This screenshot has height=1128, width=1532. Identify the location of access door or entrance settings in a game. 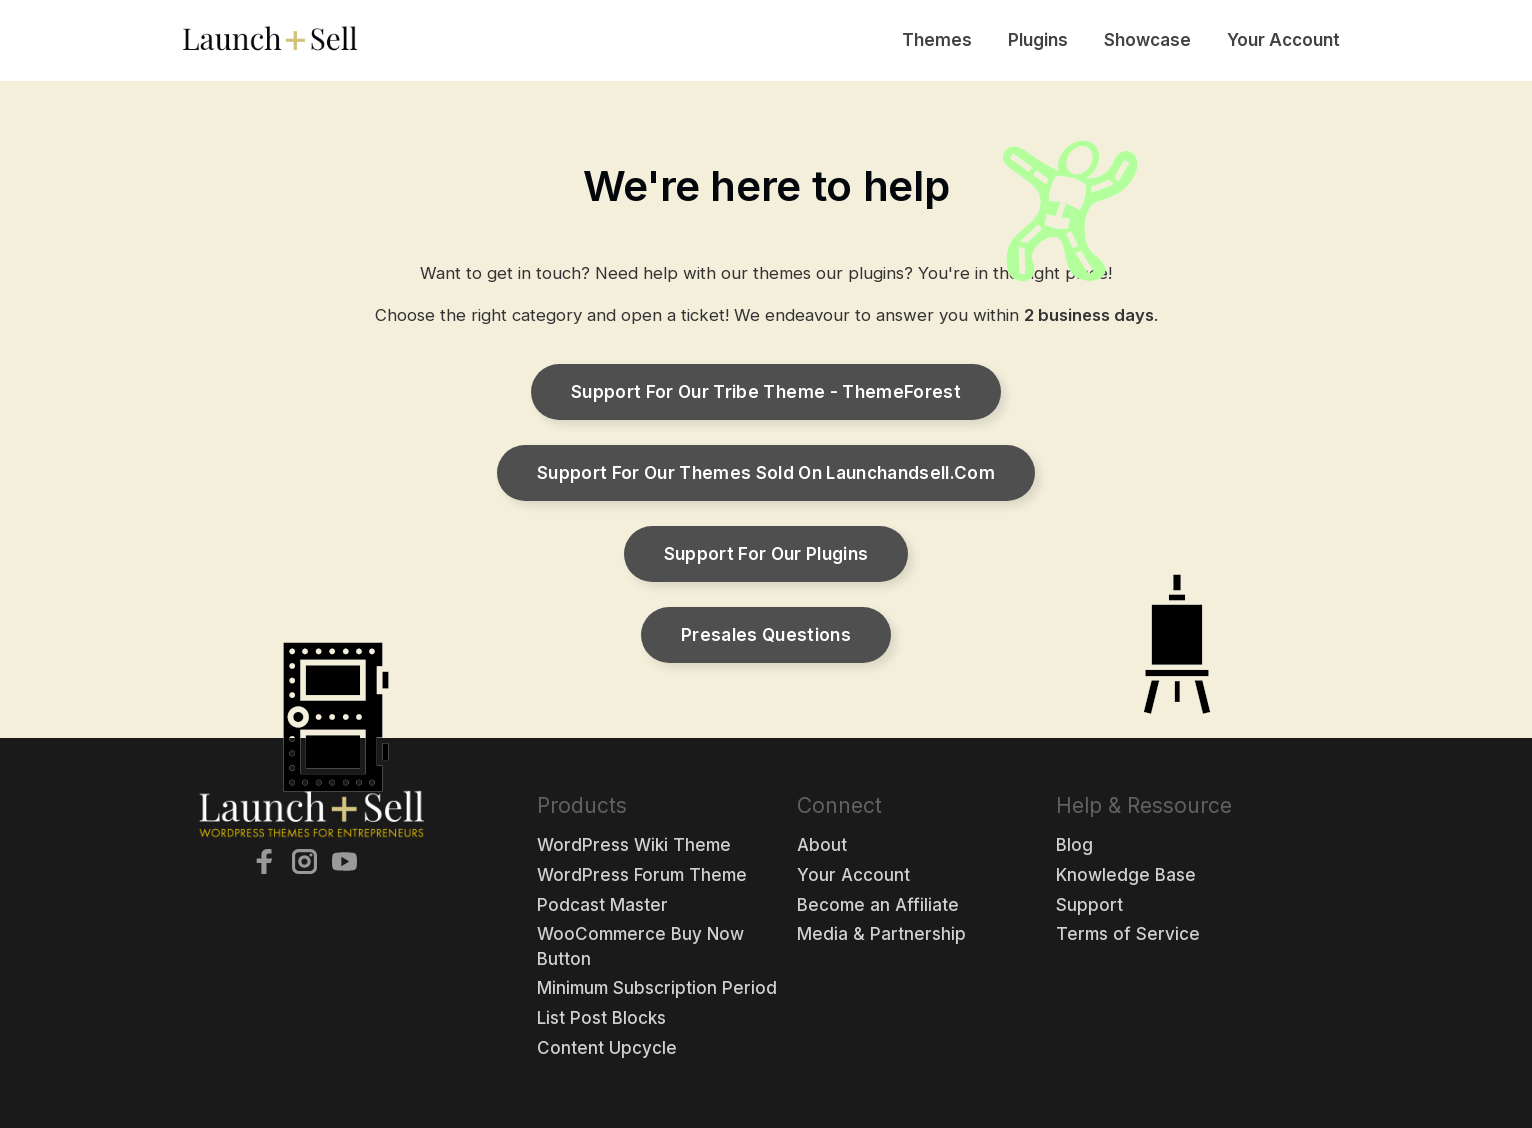
(336, 717).